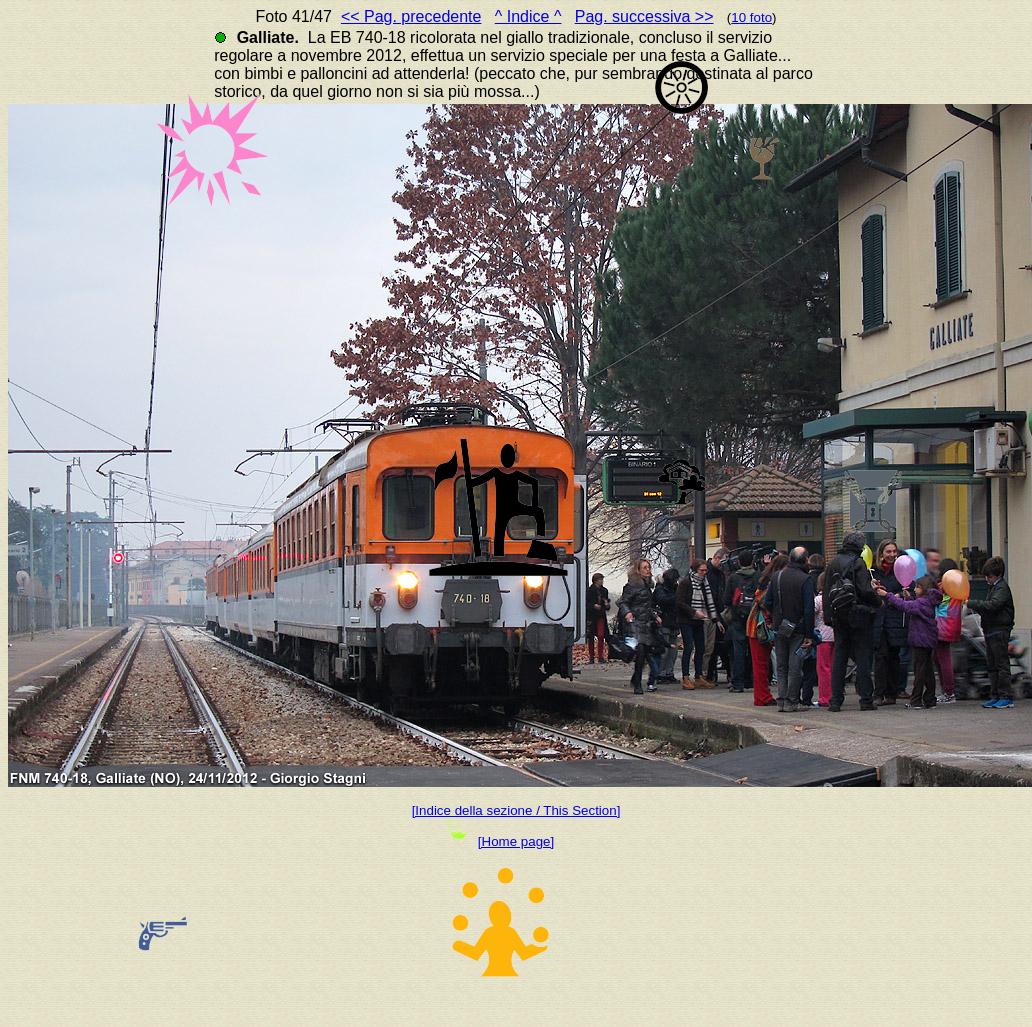  I want to click on indicates fragile item or breakable content, so click(761, 158).